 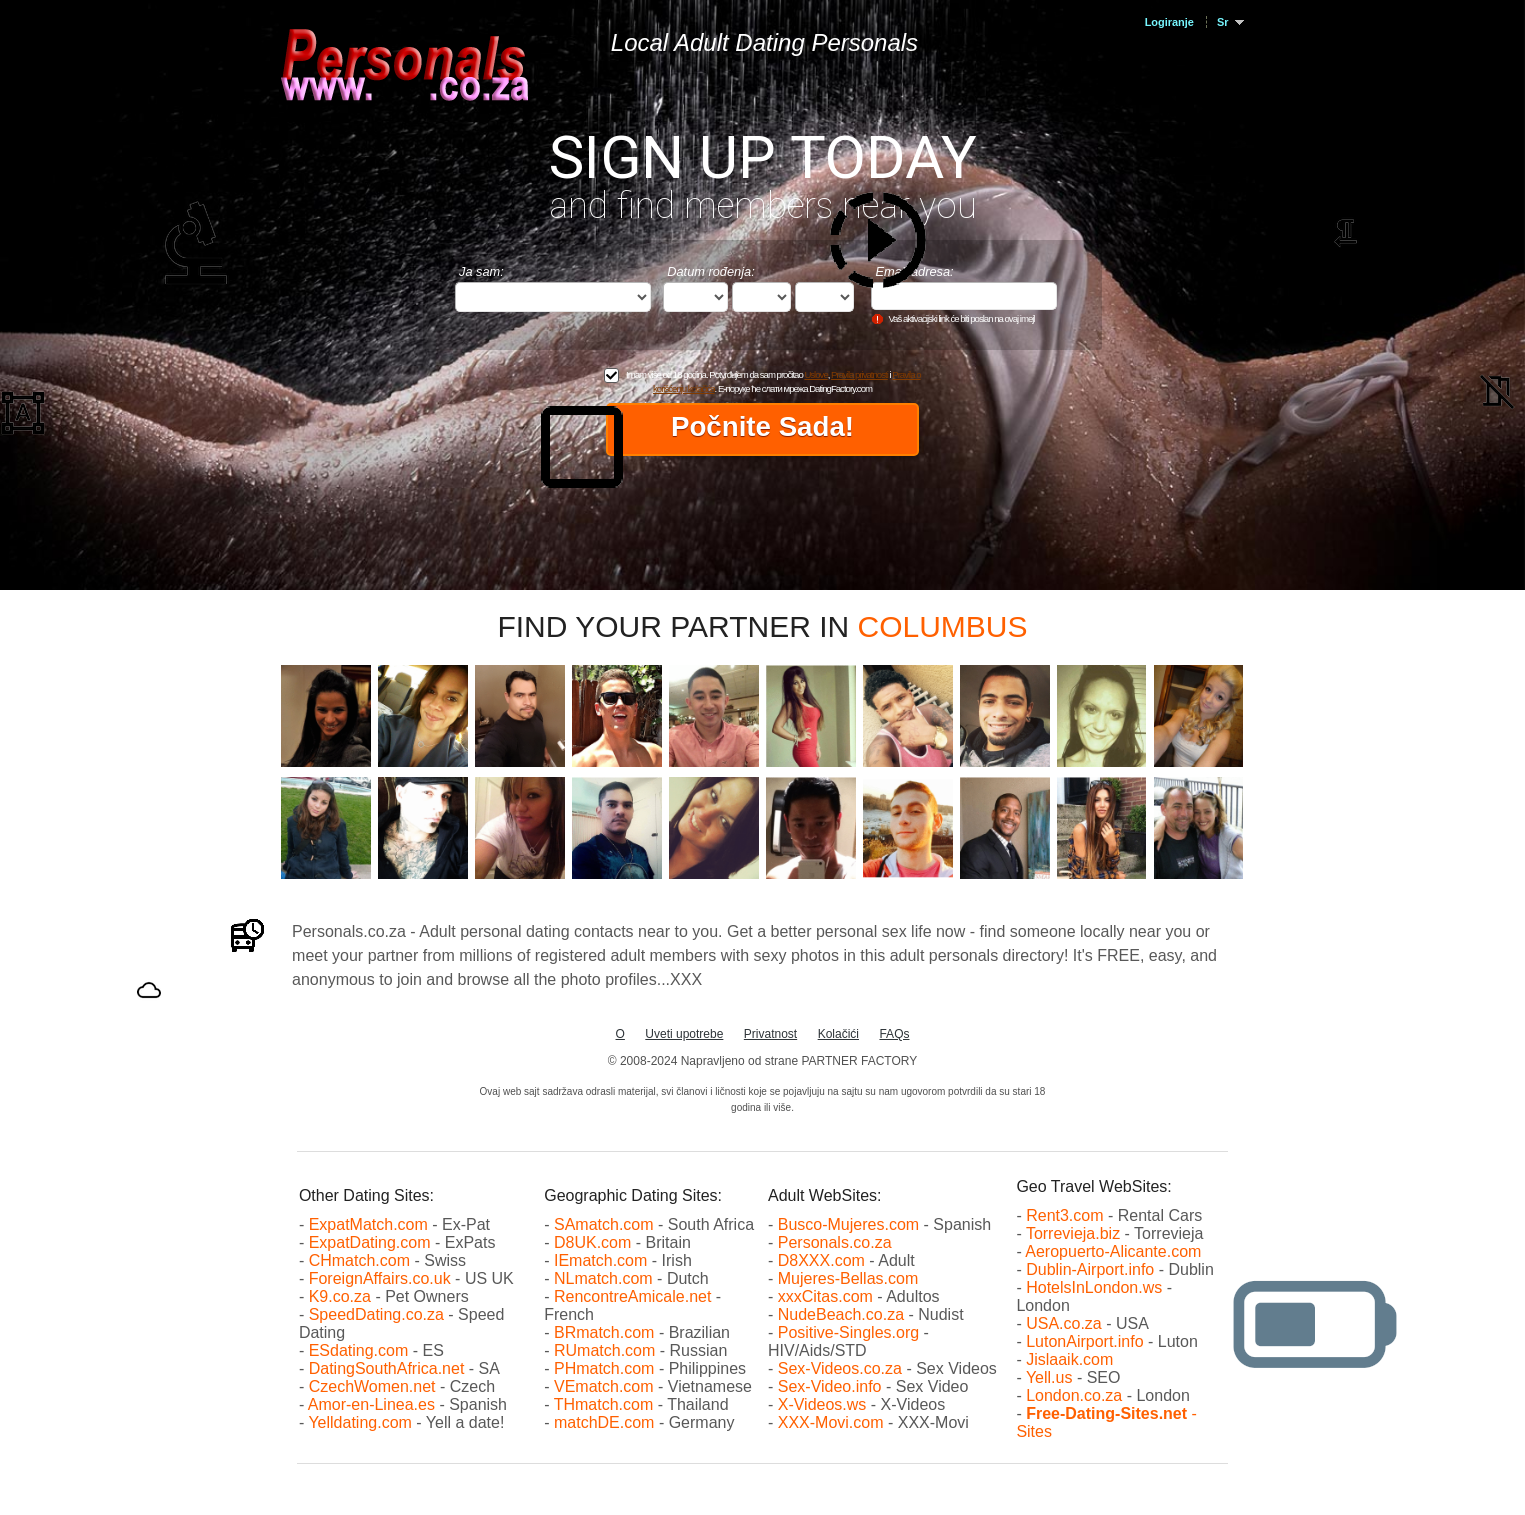 What do you see at coordinates (149, 990) in the screenshot?
I see `cloud storage or sync status` at bounding box center [149, 990].